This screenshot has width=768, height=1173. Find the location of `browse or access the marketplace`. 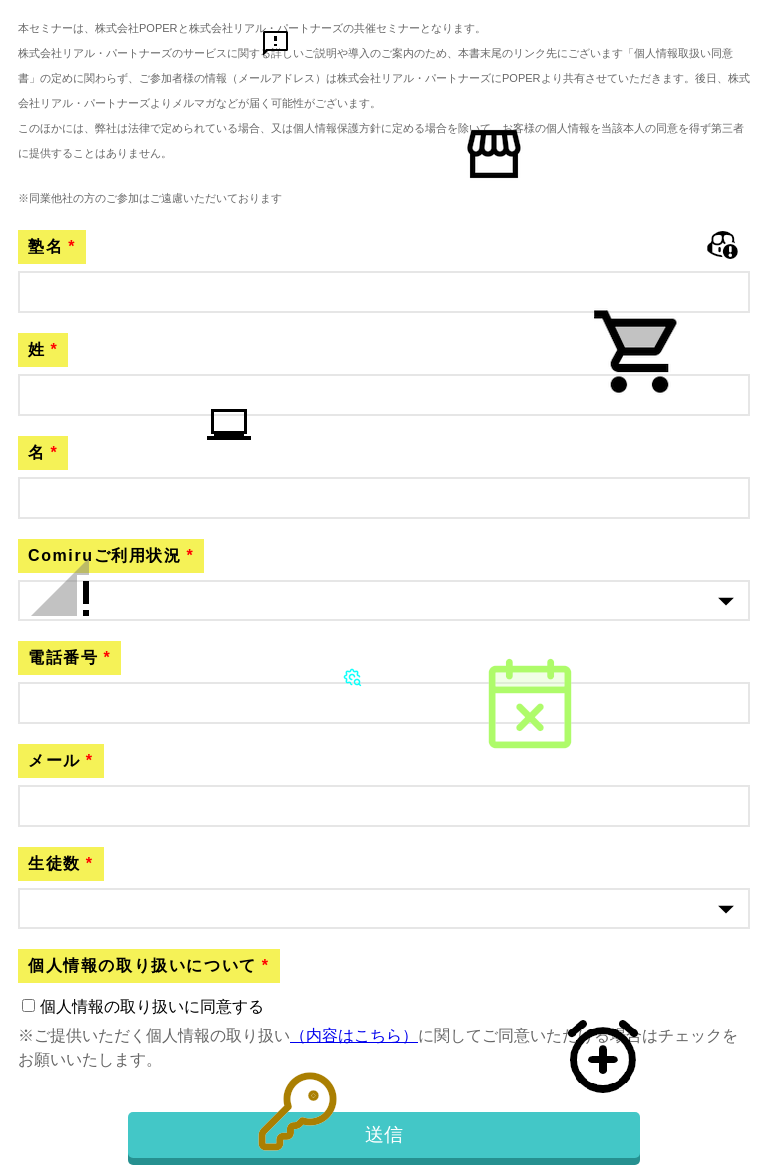

browse or access the marketplace is located at coordinates (494, 154).